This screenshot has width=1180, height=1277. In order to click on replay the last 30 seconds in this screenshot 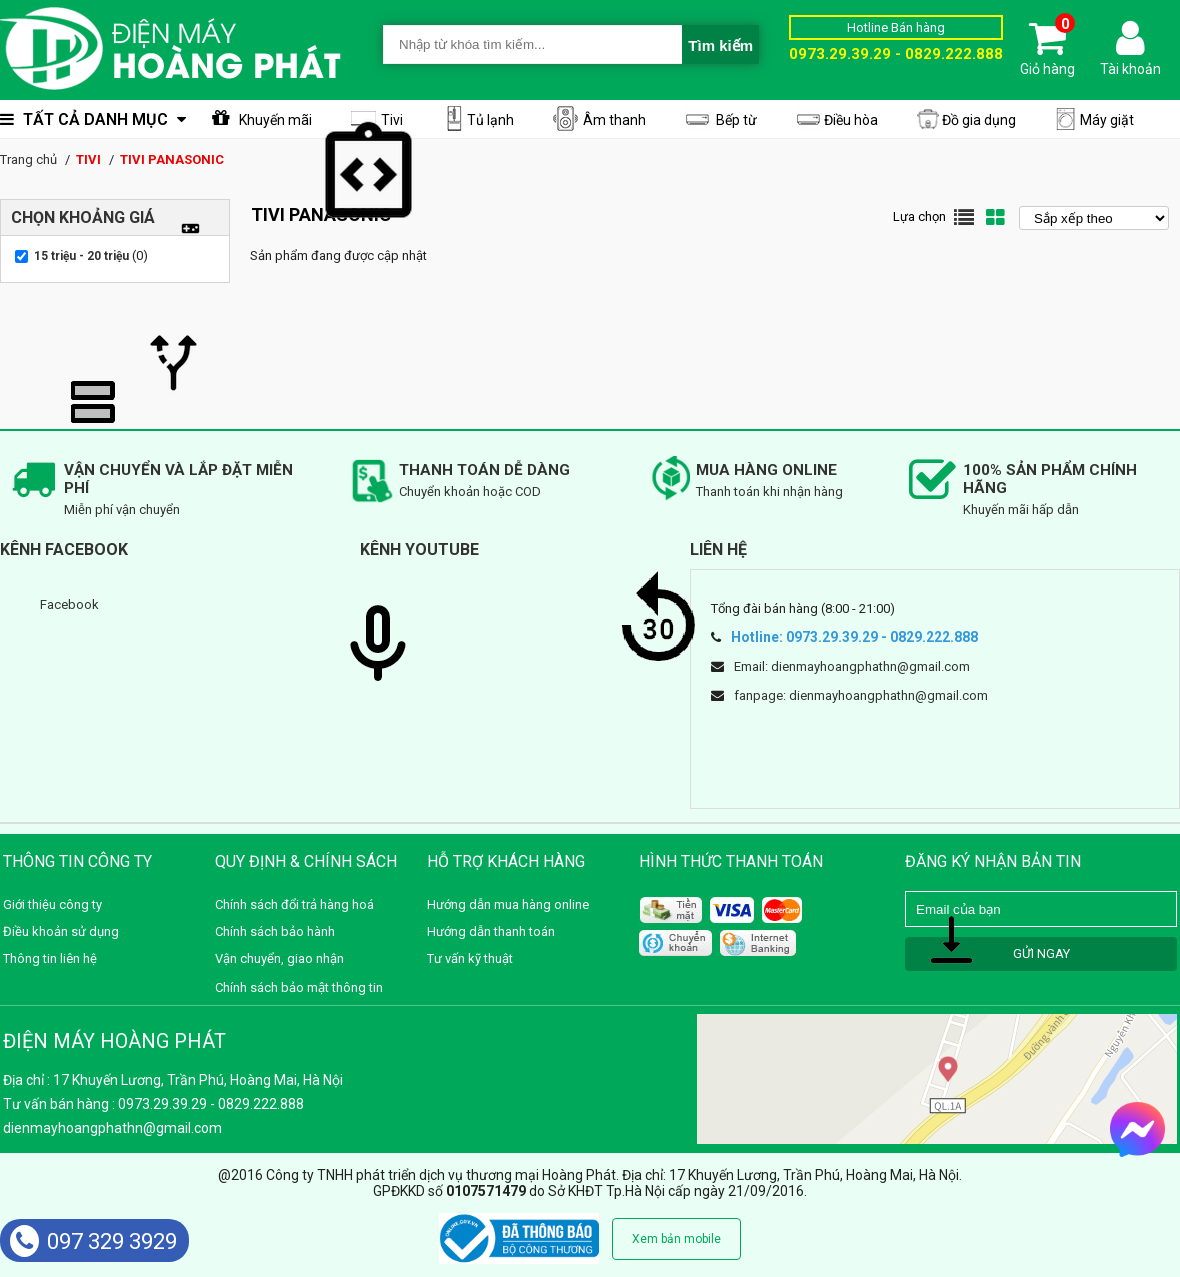, I will do `click(658, 620)`.